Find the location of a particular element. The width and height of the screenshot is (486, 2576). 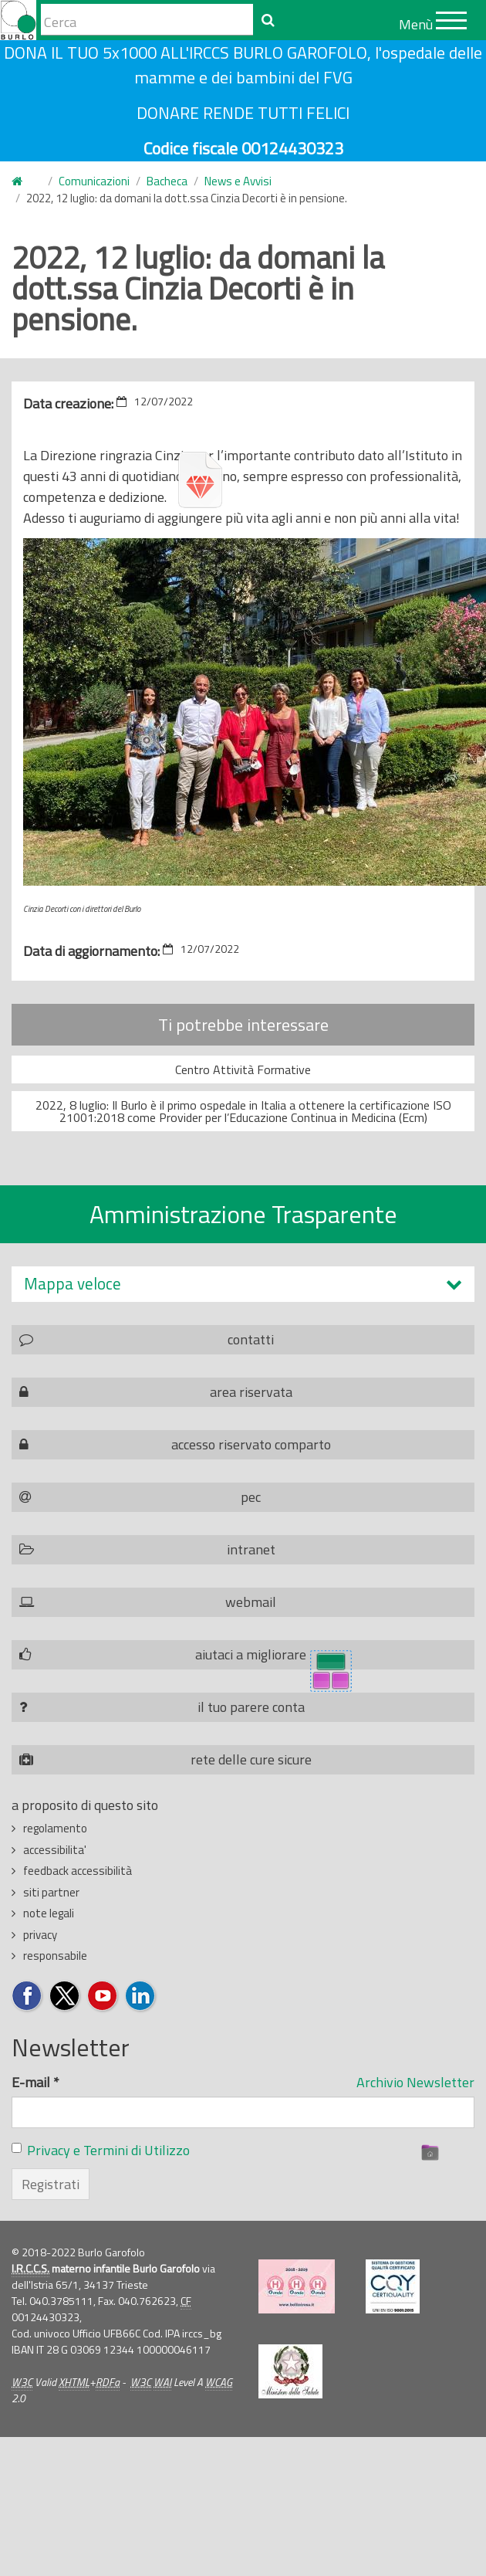

access your home folder is located at coordinates (430, 2152).